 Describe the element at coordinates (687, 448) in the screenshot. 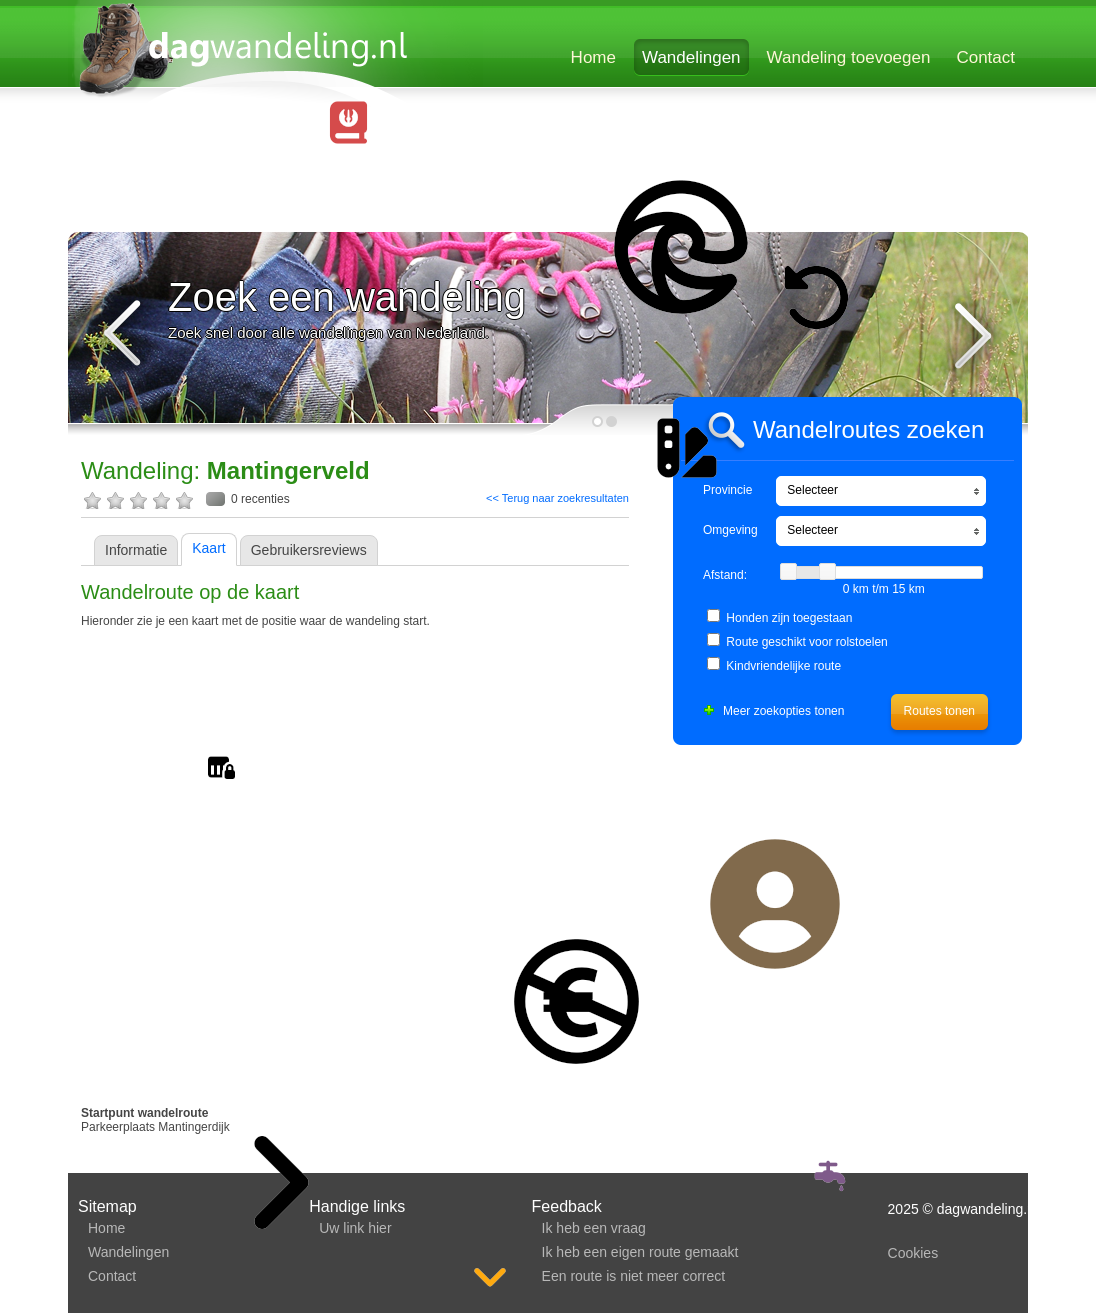

I see `open color palette or theme options` at that location.